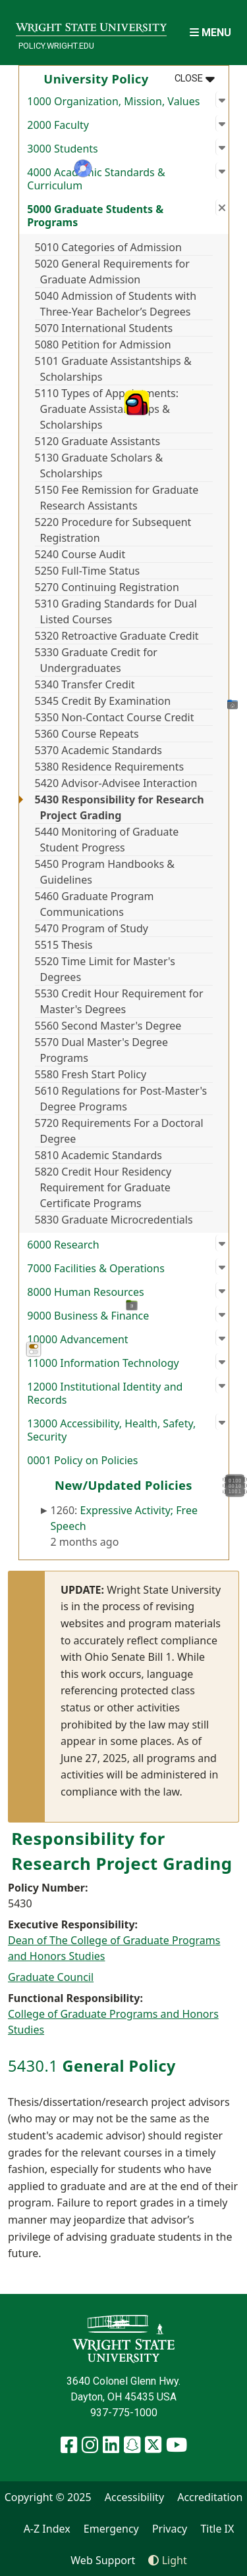 The image size is (247, 2576). Describe the element at coordinates (34, 1349) in the screenshot. I see `open gnome tweaks settings` at that location.